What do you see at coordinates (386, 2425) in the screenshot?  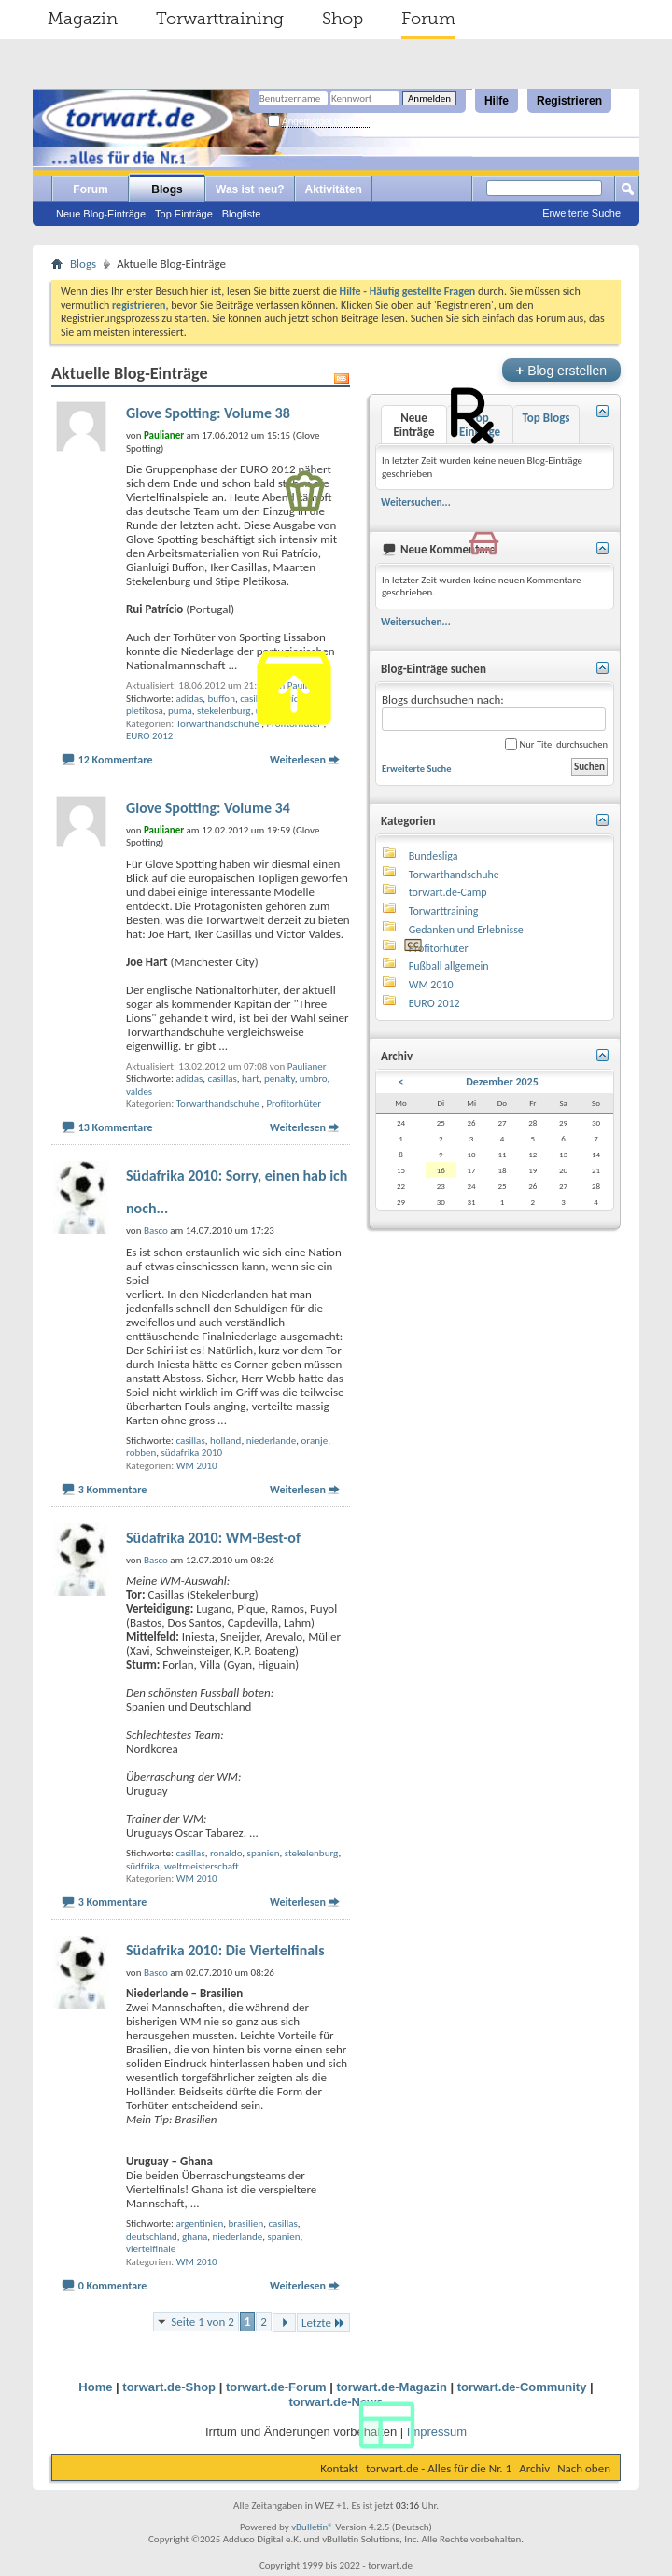 I see `switch to layout view` at bounding box center [386, 2425].